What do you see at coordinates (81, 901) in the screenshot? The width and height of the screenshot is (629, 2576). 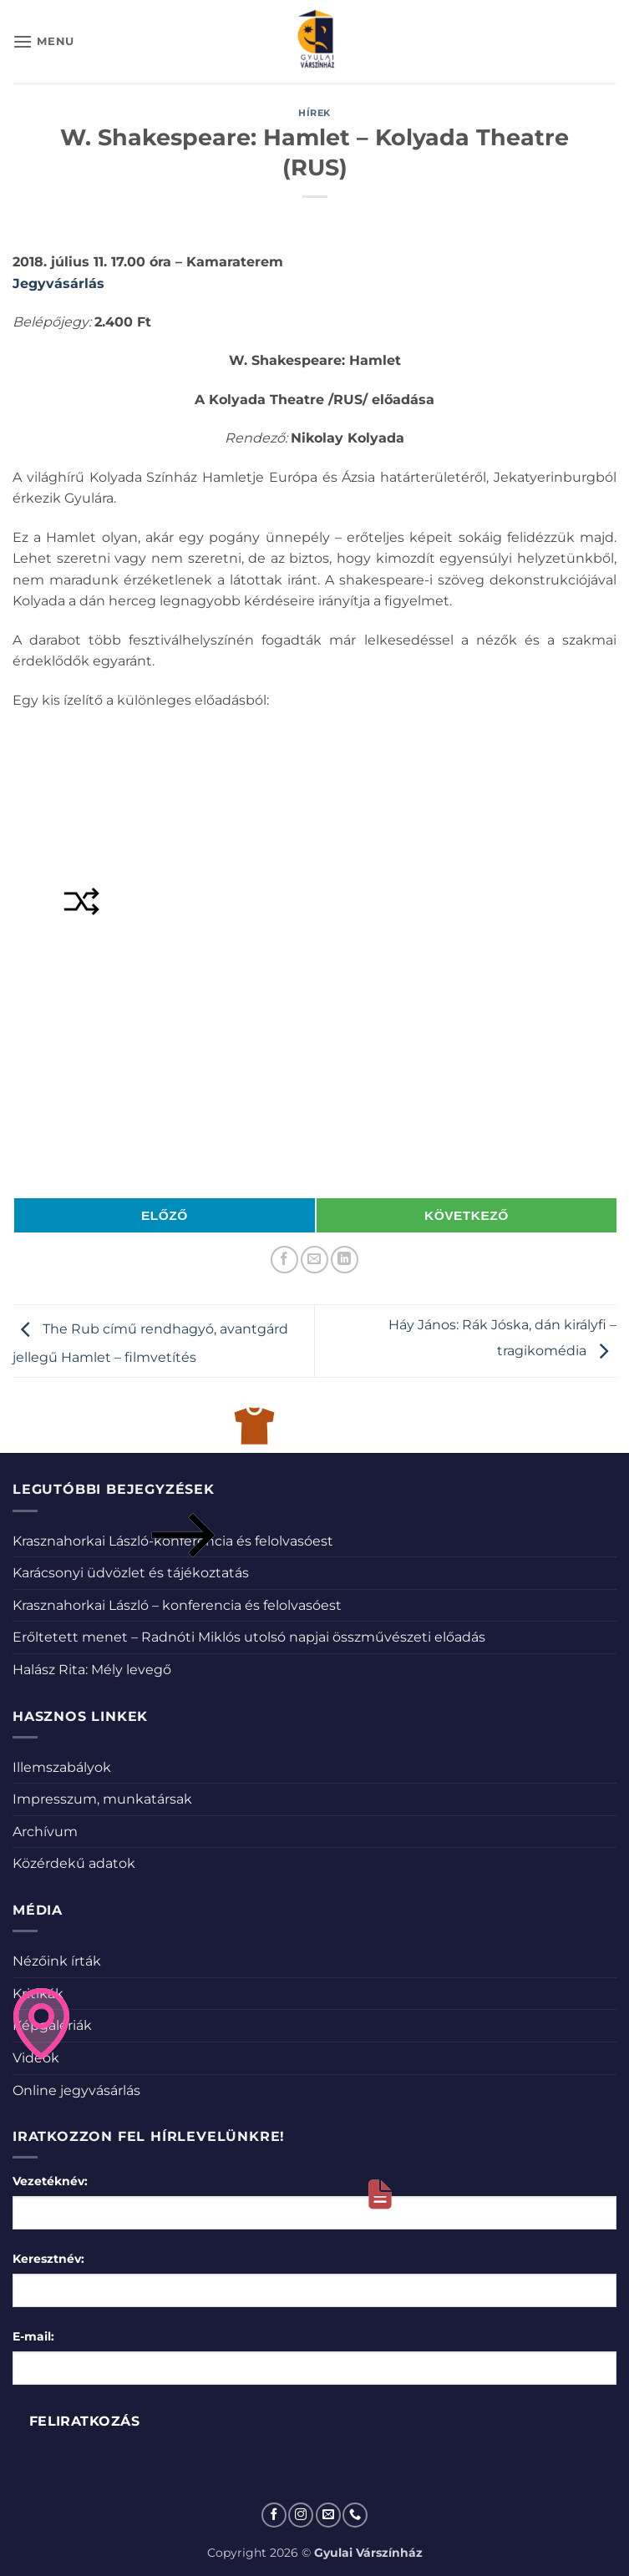 I see `shuffle playlist or queue order` at bounding box center [81, 901].